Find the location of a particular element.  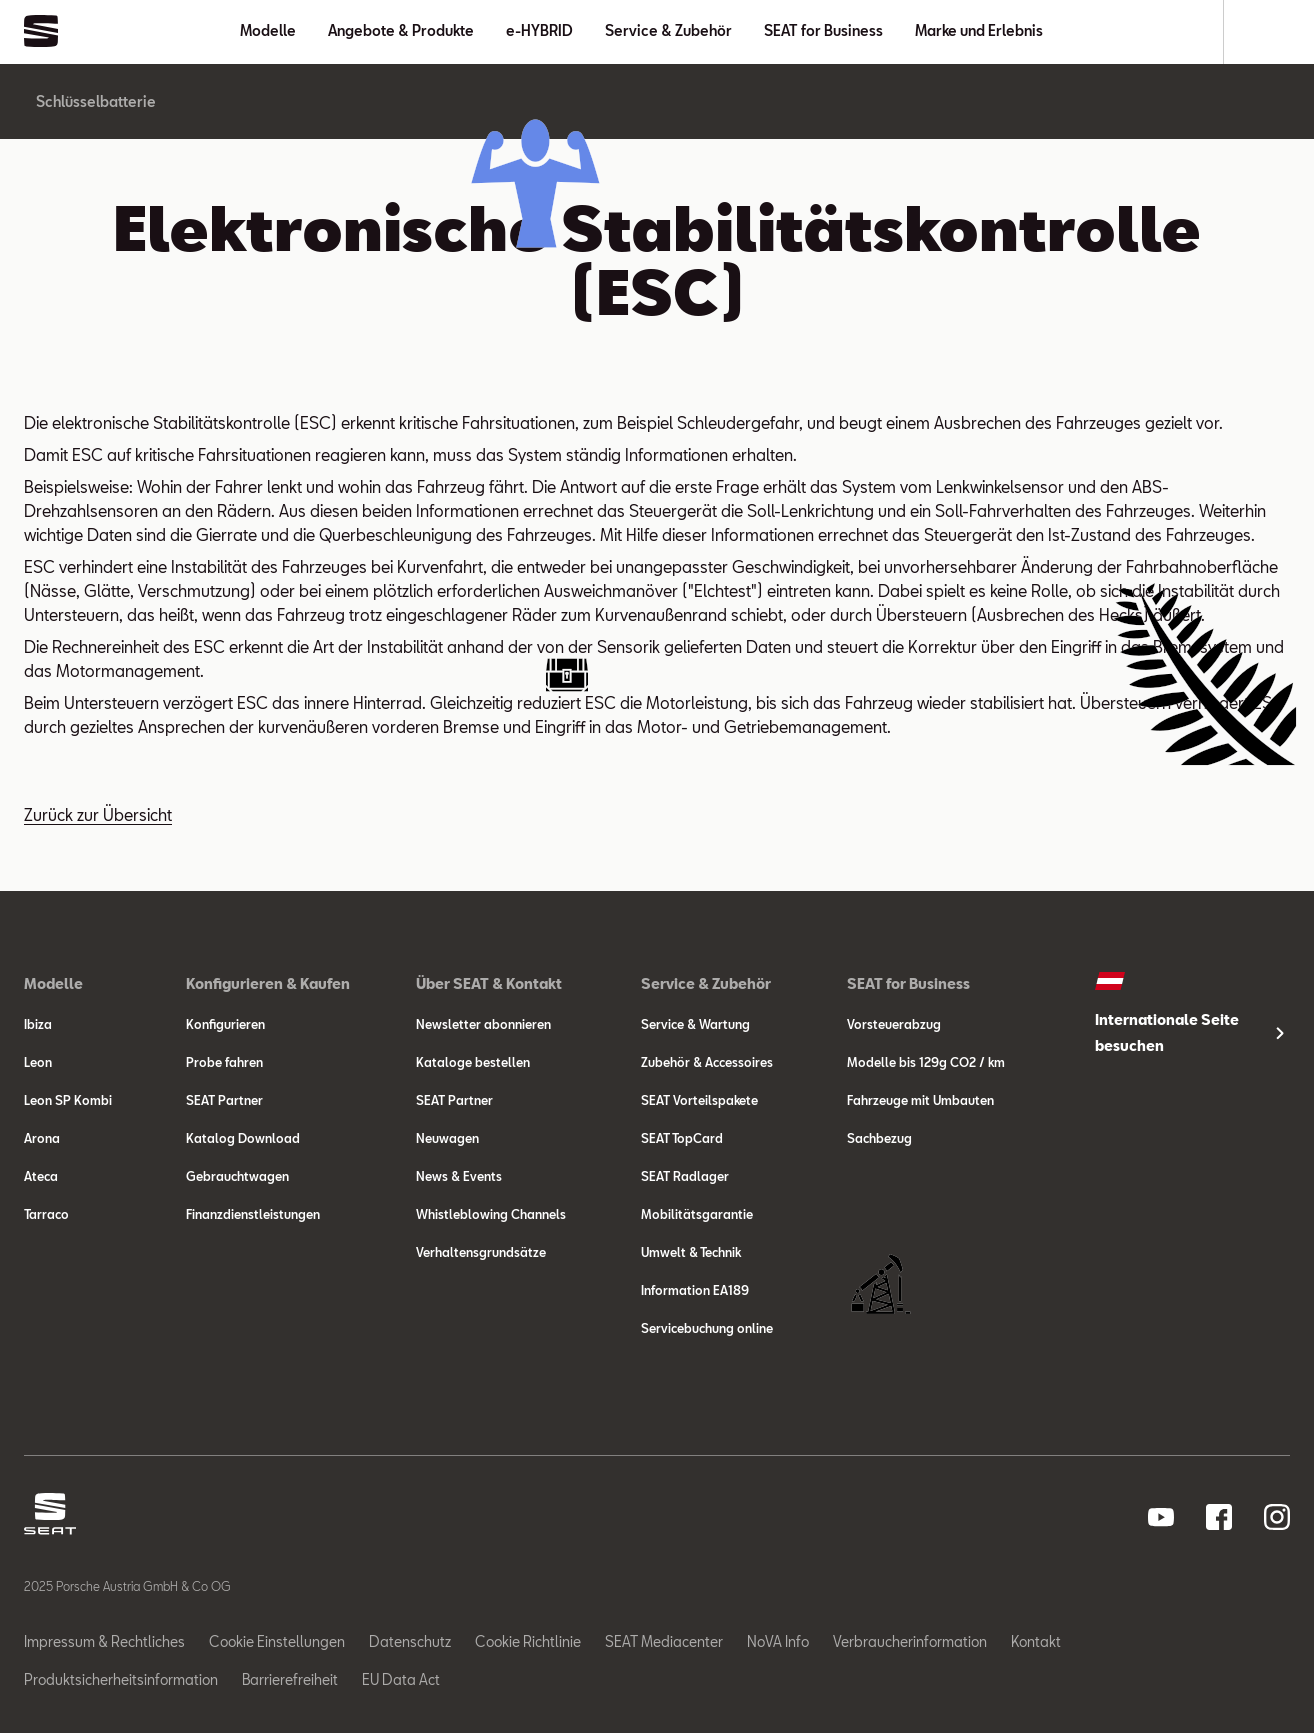

indicates strength or power attribute is located at coordinates (535, 183).